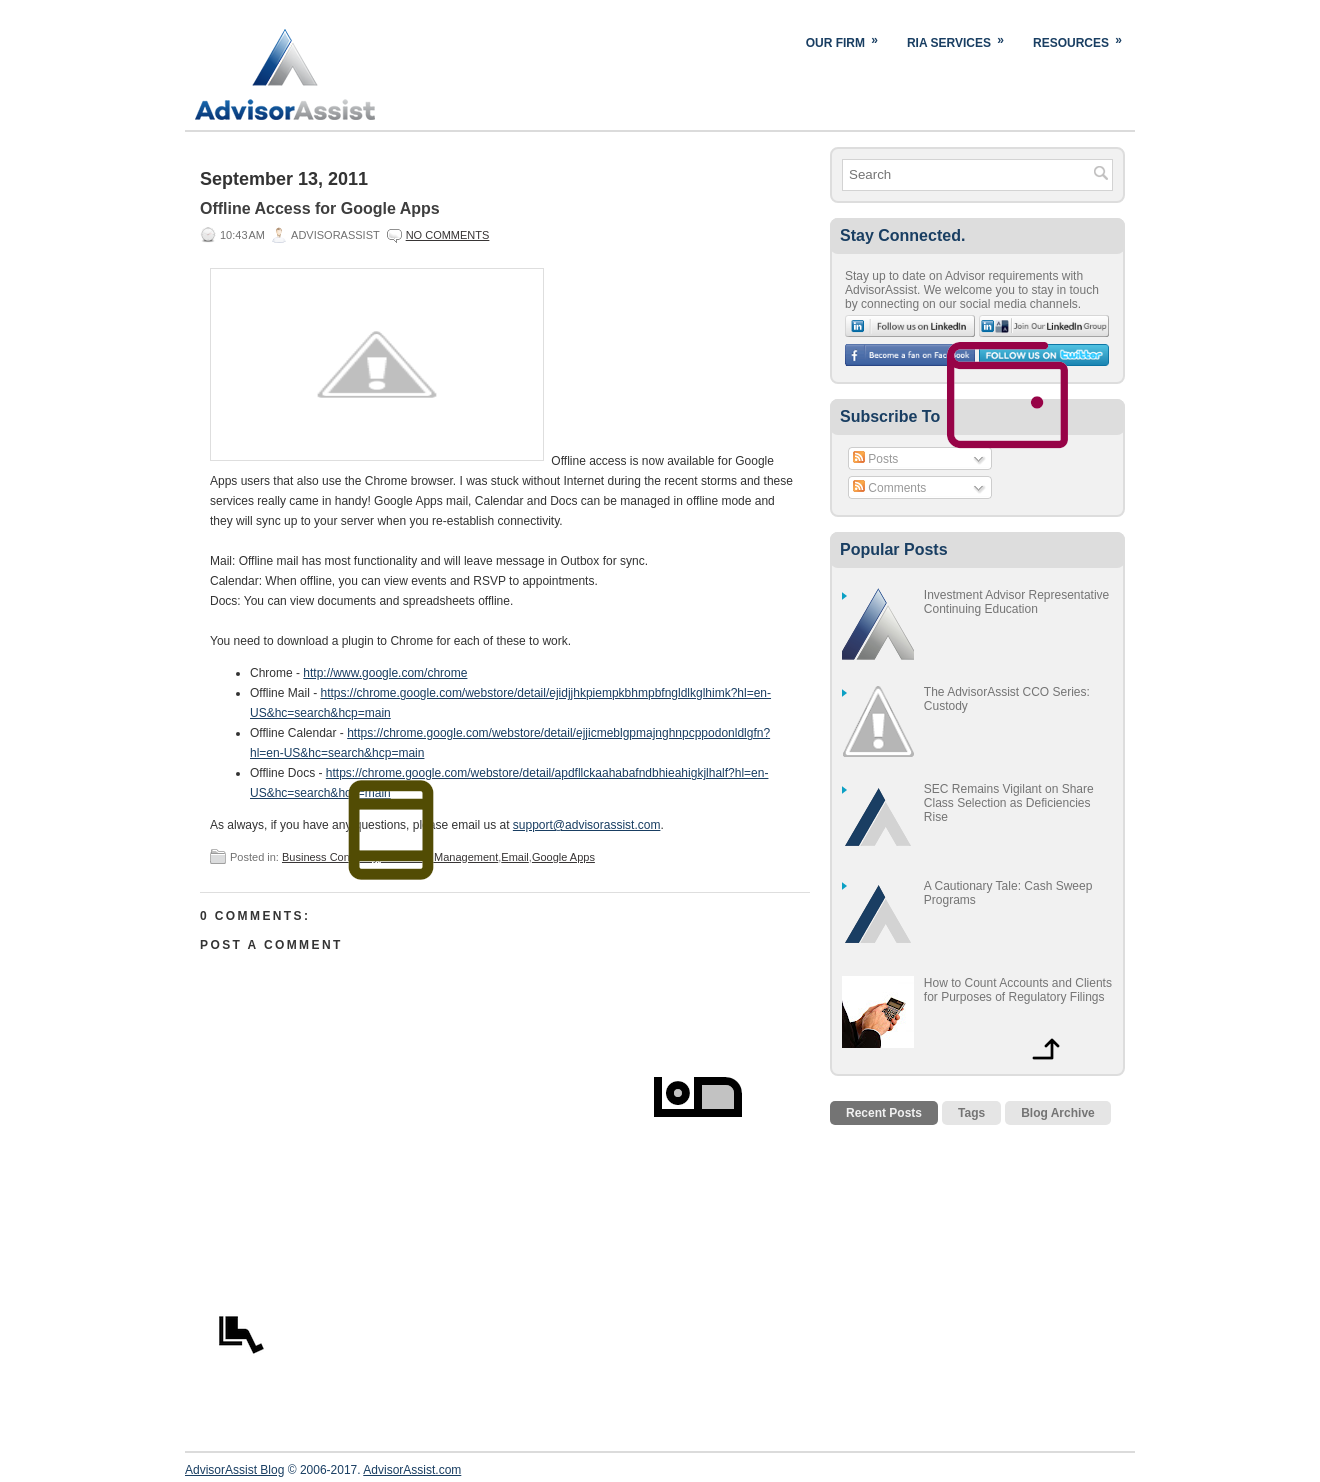 The height and width of the screenshot is (1482, 1320). Describe the element at coordinates (391, 830) in the screenshot. I see `switch to tablet view` at that location.